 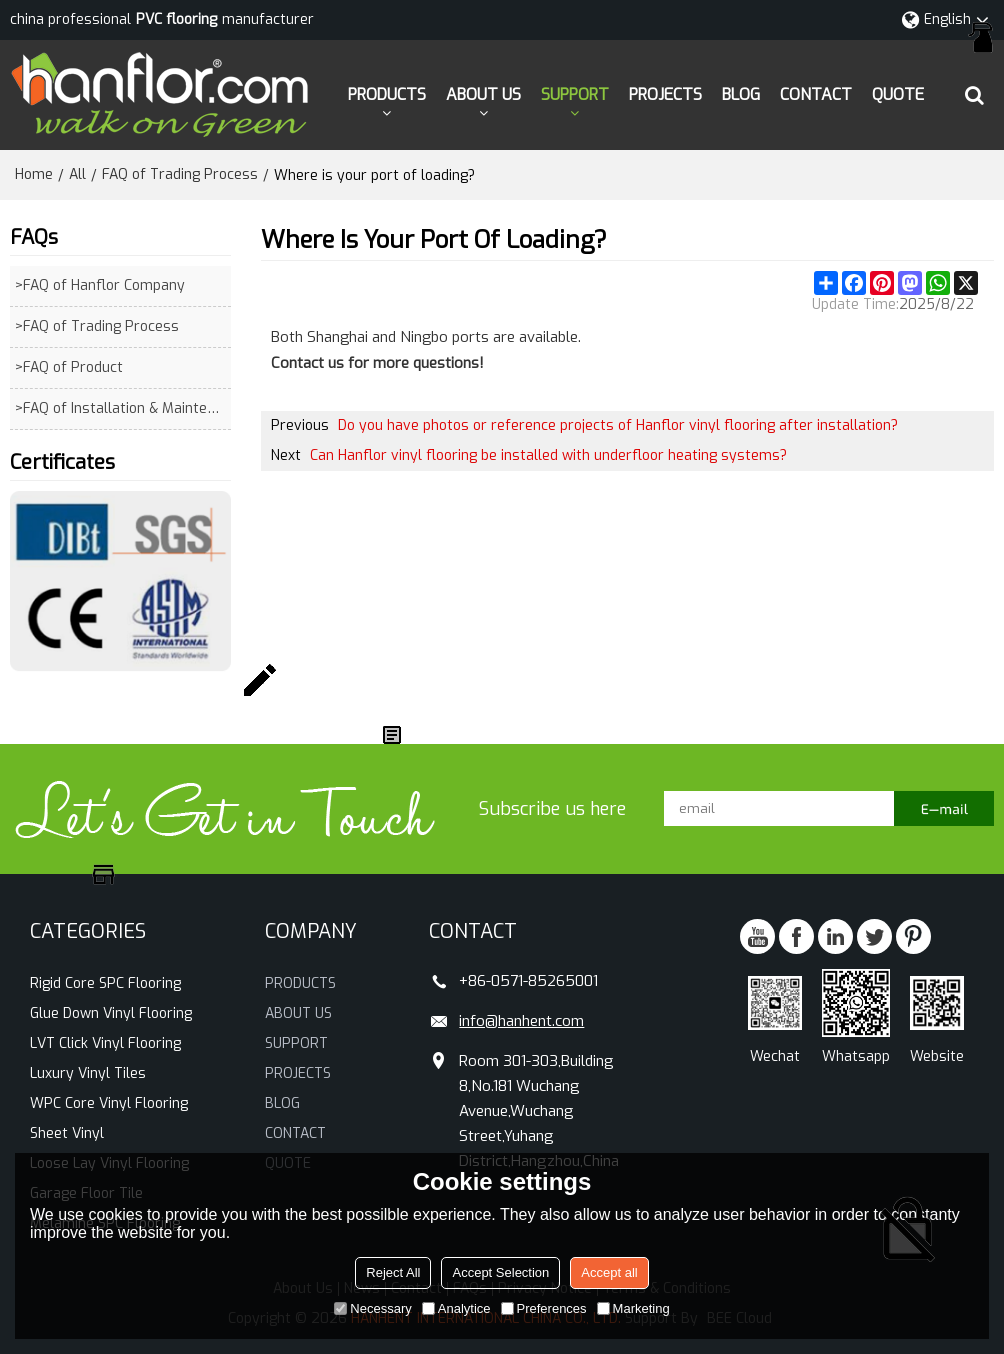 What do you see at coordinates (392, 735) in the screenshot?
I see `view article or document` at bounding box center [392, 735].